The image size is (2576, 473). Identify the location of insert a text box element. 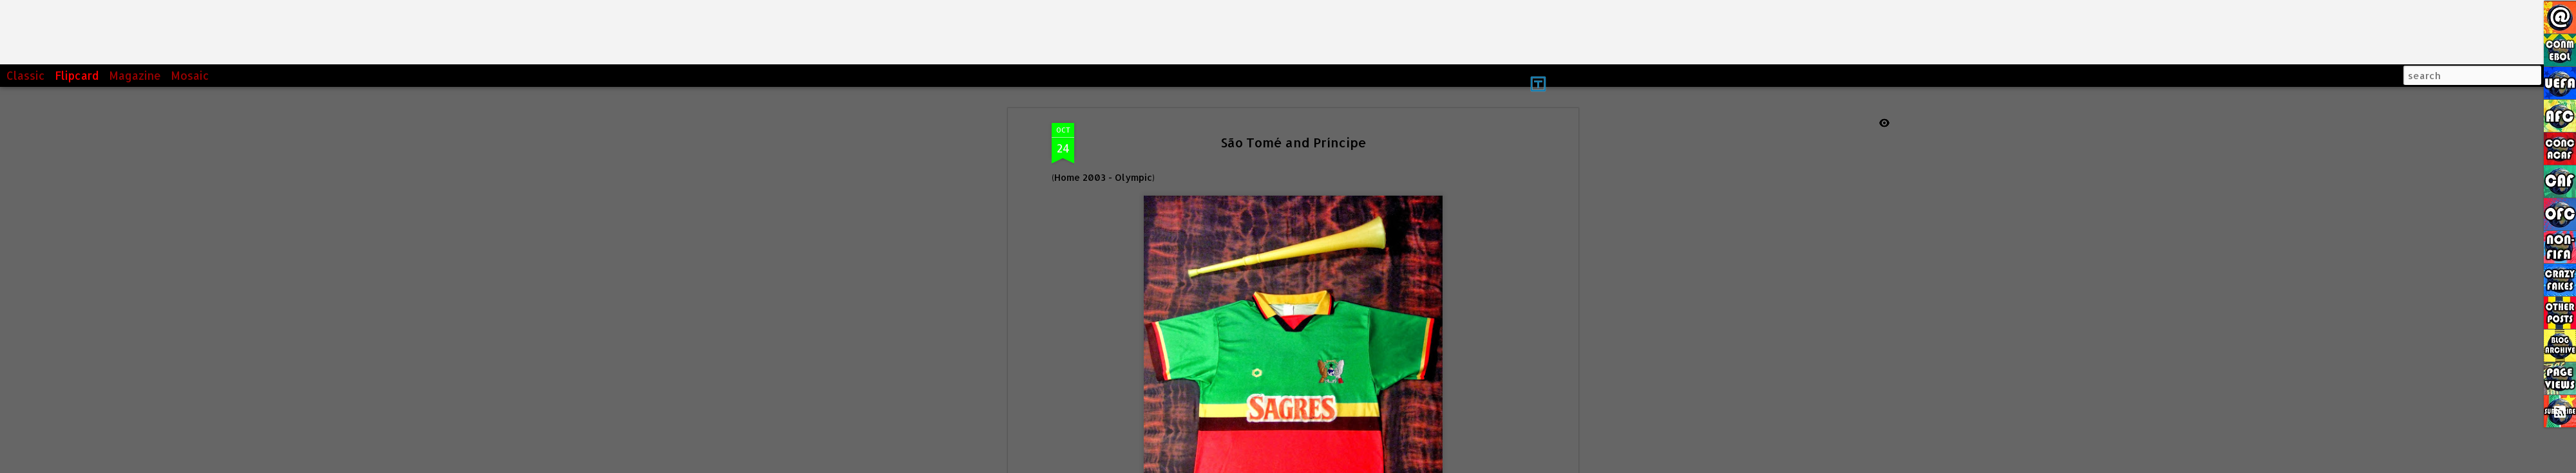
(1538, 84).